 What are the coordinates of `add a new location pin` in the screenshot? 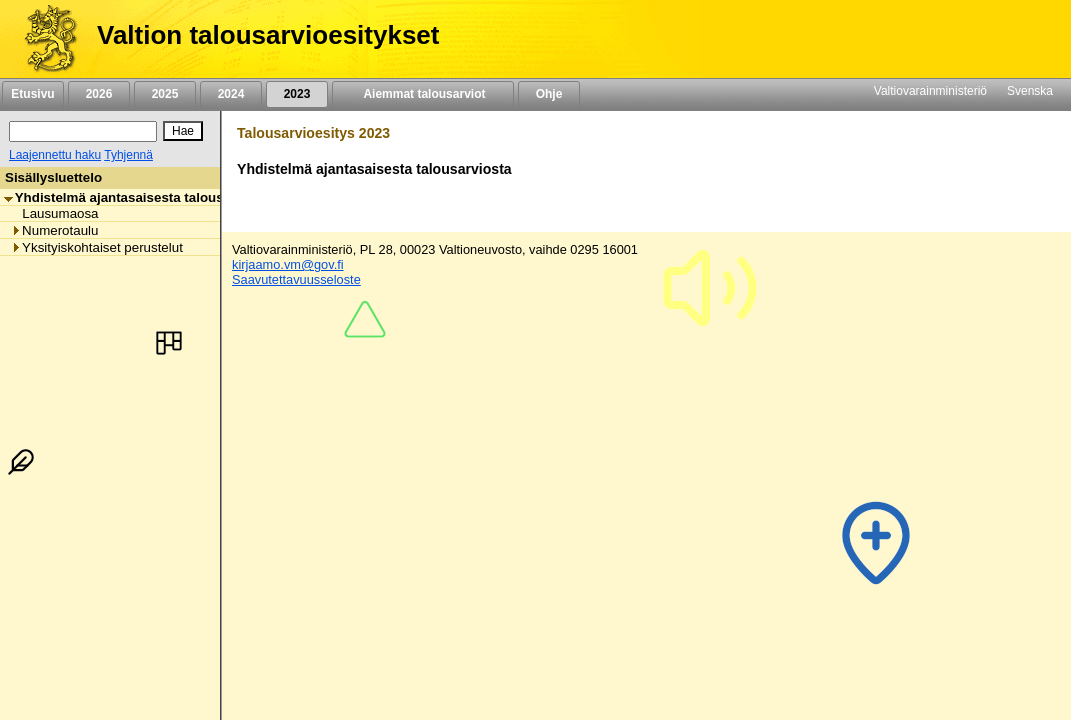 It's located at (876, 543).